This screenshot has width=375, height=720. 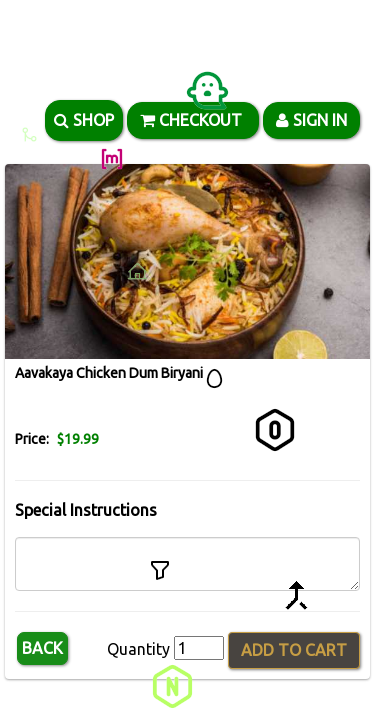 What do you see at coordinates (296, 595) in the screenshot?
I see `merge multiple calls into a conference call` at bounding box center [296, 595].